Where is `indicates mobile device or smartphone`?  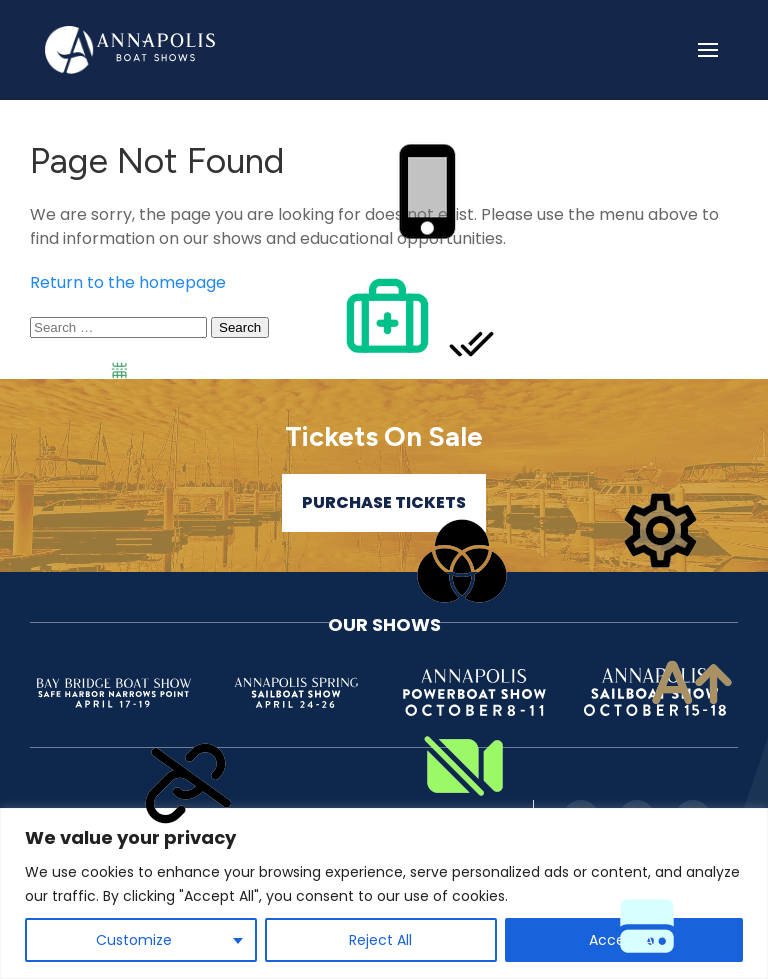 indicates mobile device or smartphone is located at coordinates (429, 191).